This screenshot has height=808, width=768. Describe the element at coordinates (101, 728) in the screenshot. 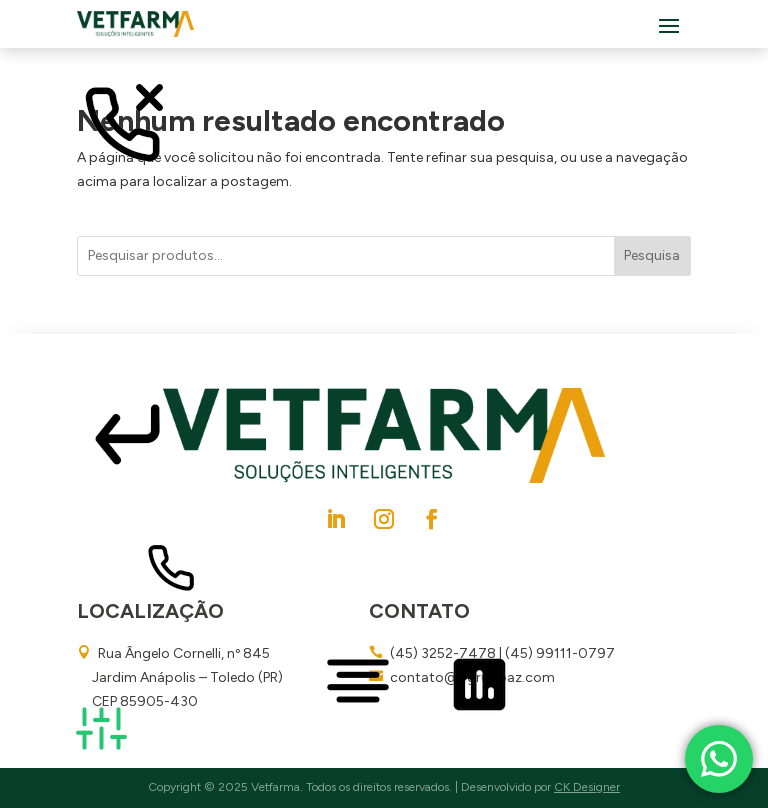

I see `adjust settings or preferences` at that location.